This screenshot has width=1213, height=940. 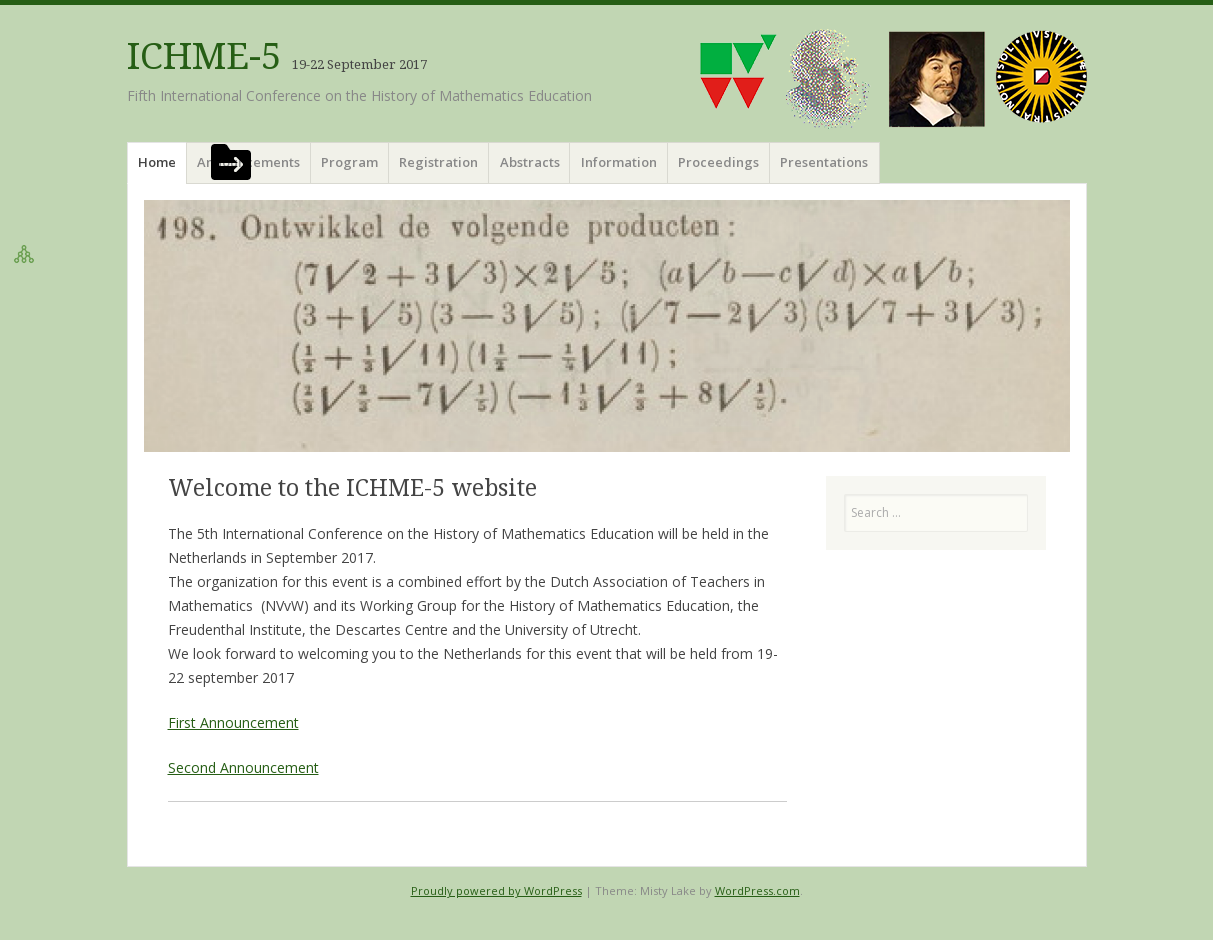 What do you see at coordinates (24, 254) in the screenshot?
I see `view organizational hierarchy` at bounding box center [24, 254].